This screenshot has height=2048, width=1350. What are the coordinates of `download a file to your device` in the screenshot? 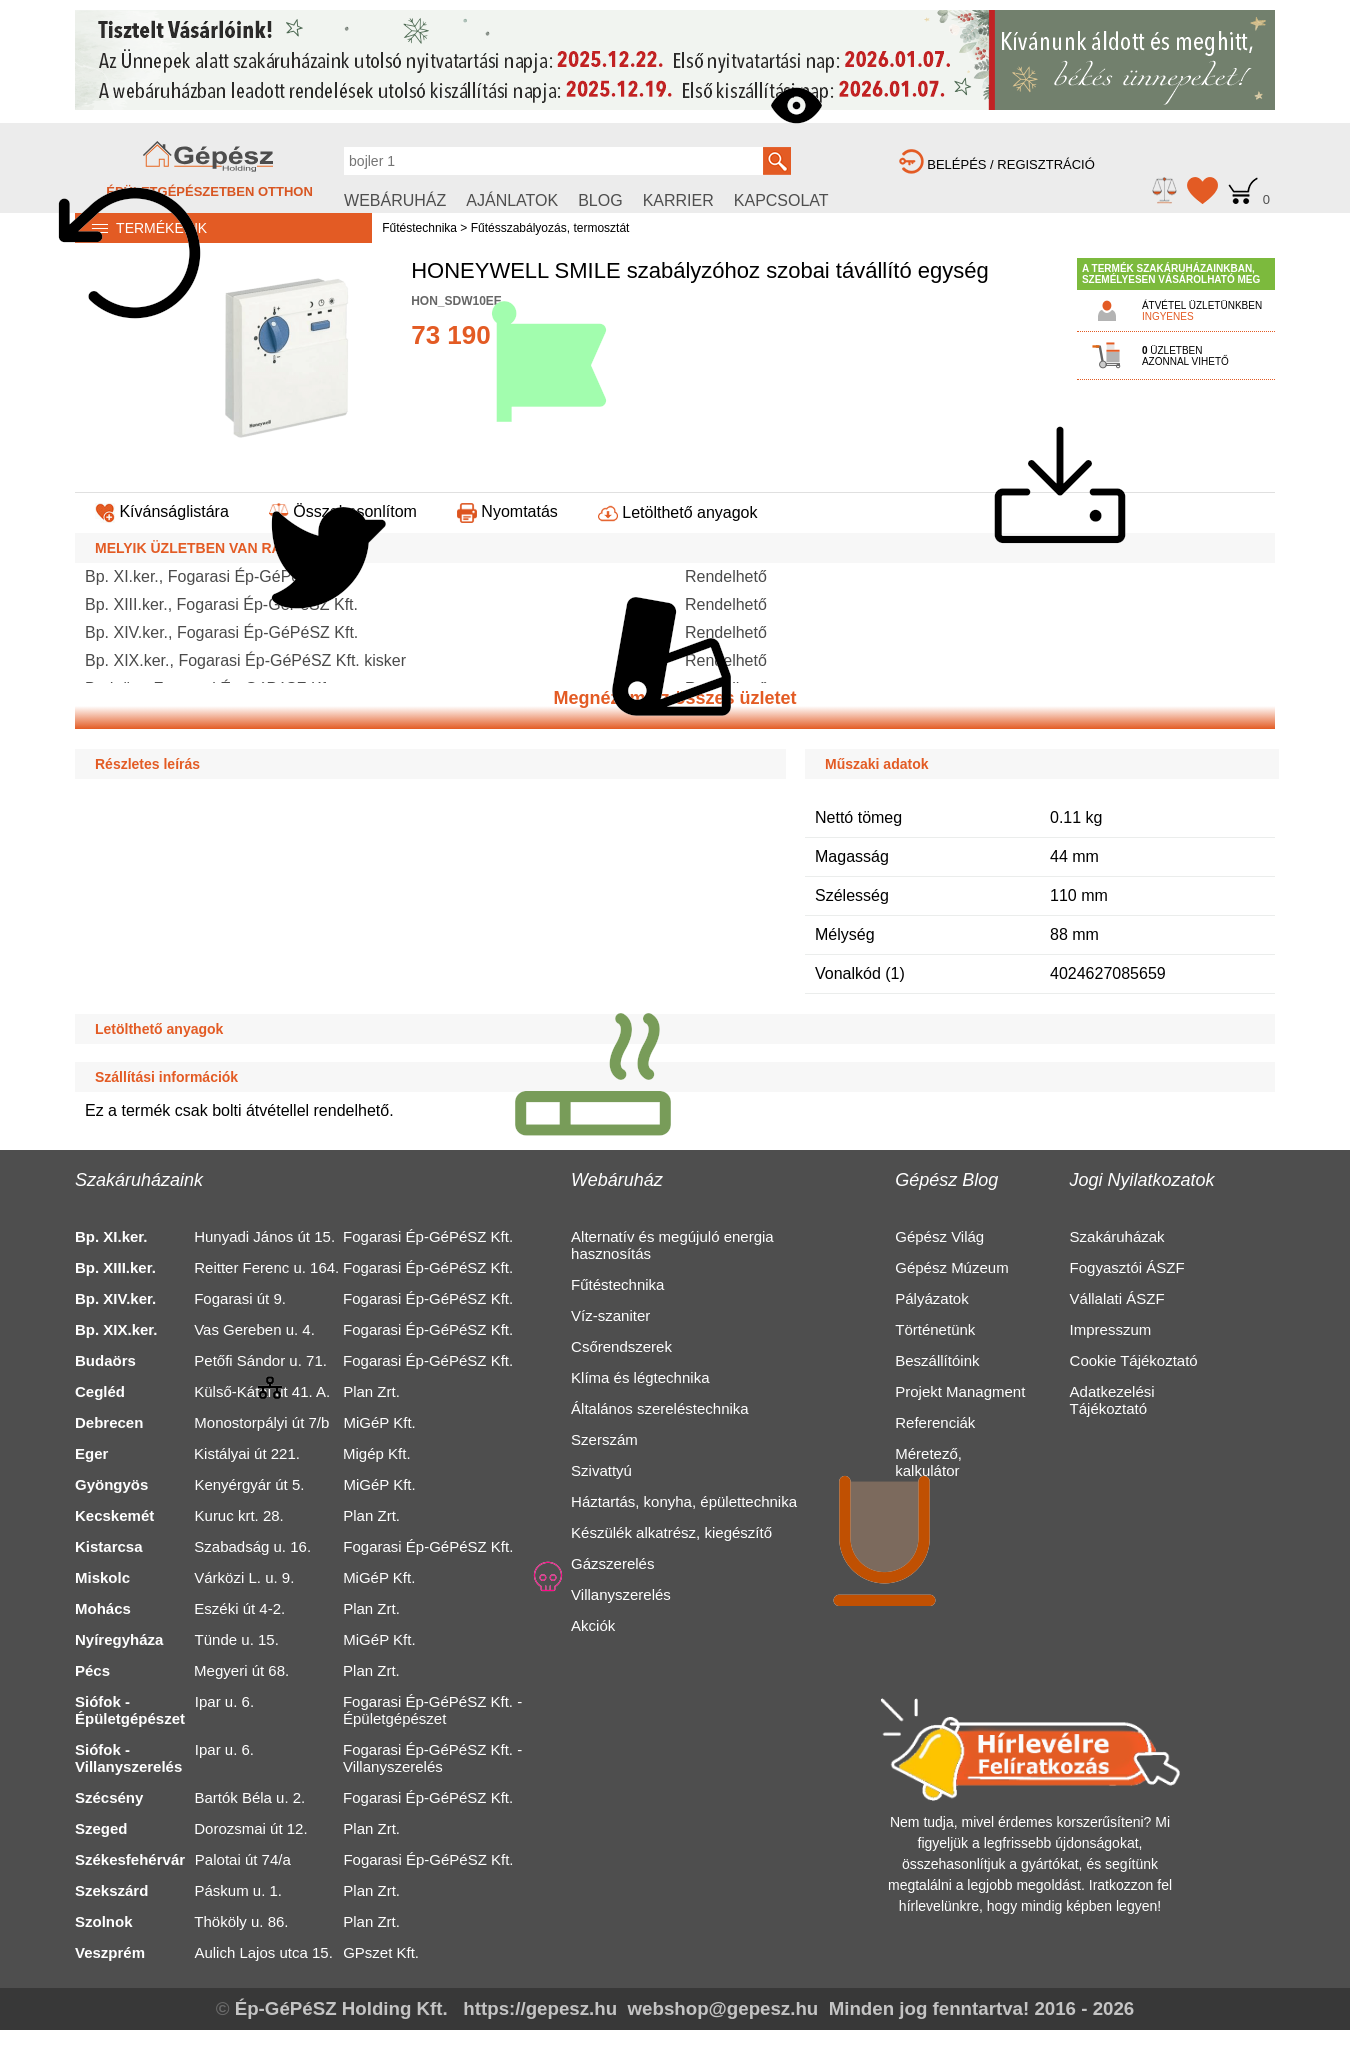 It's located at (1060, 492).